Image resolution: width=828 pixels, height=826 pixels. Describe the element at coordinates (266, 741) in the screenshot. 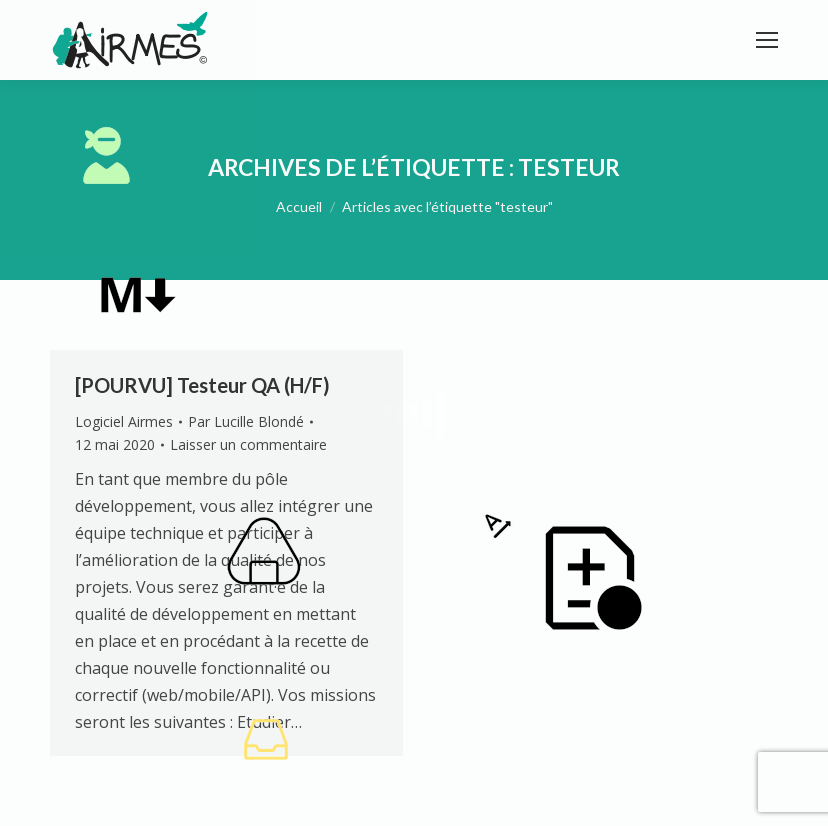

I see `view your inbox messages` at that location.